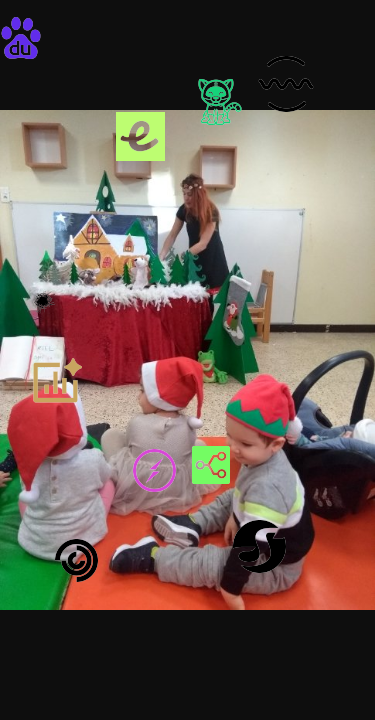  Describe the element at coordinates (220, 102) in the screenshot. I see `tekton CI/CD pipeline platform logo` at that location.